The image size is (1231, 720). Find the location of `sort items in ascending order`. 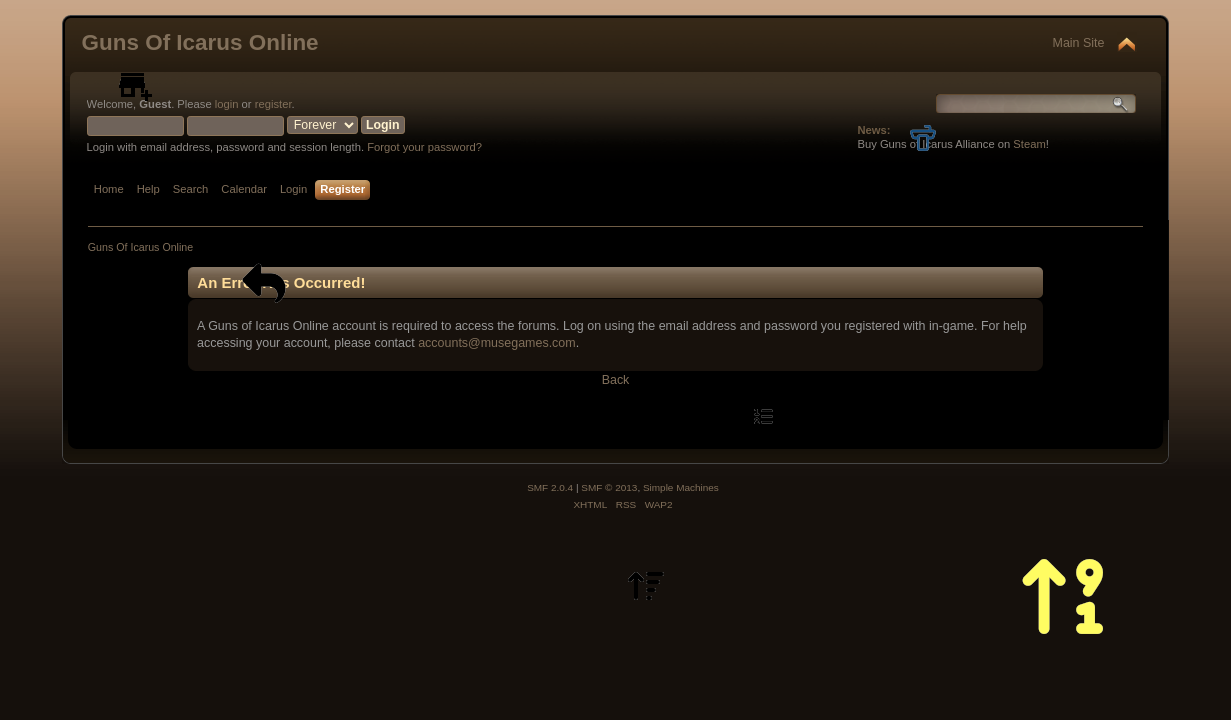

sort items in ascending order is located at coordinates (646, 586).